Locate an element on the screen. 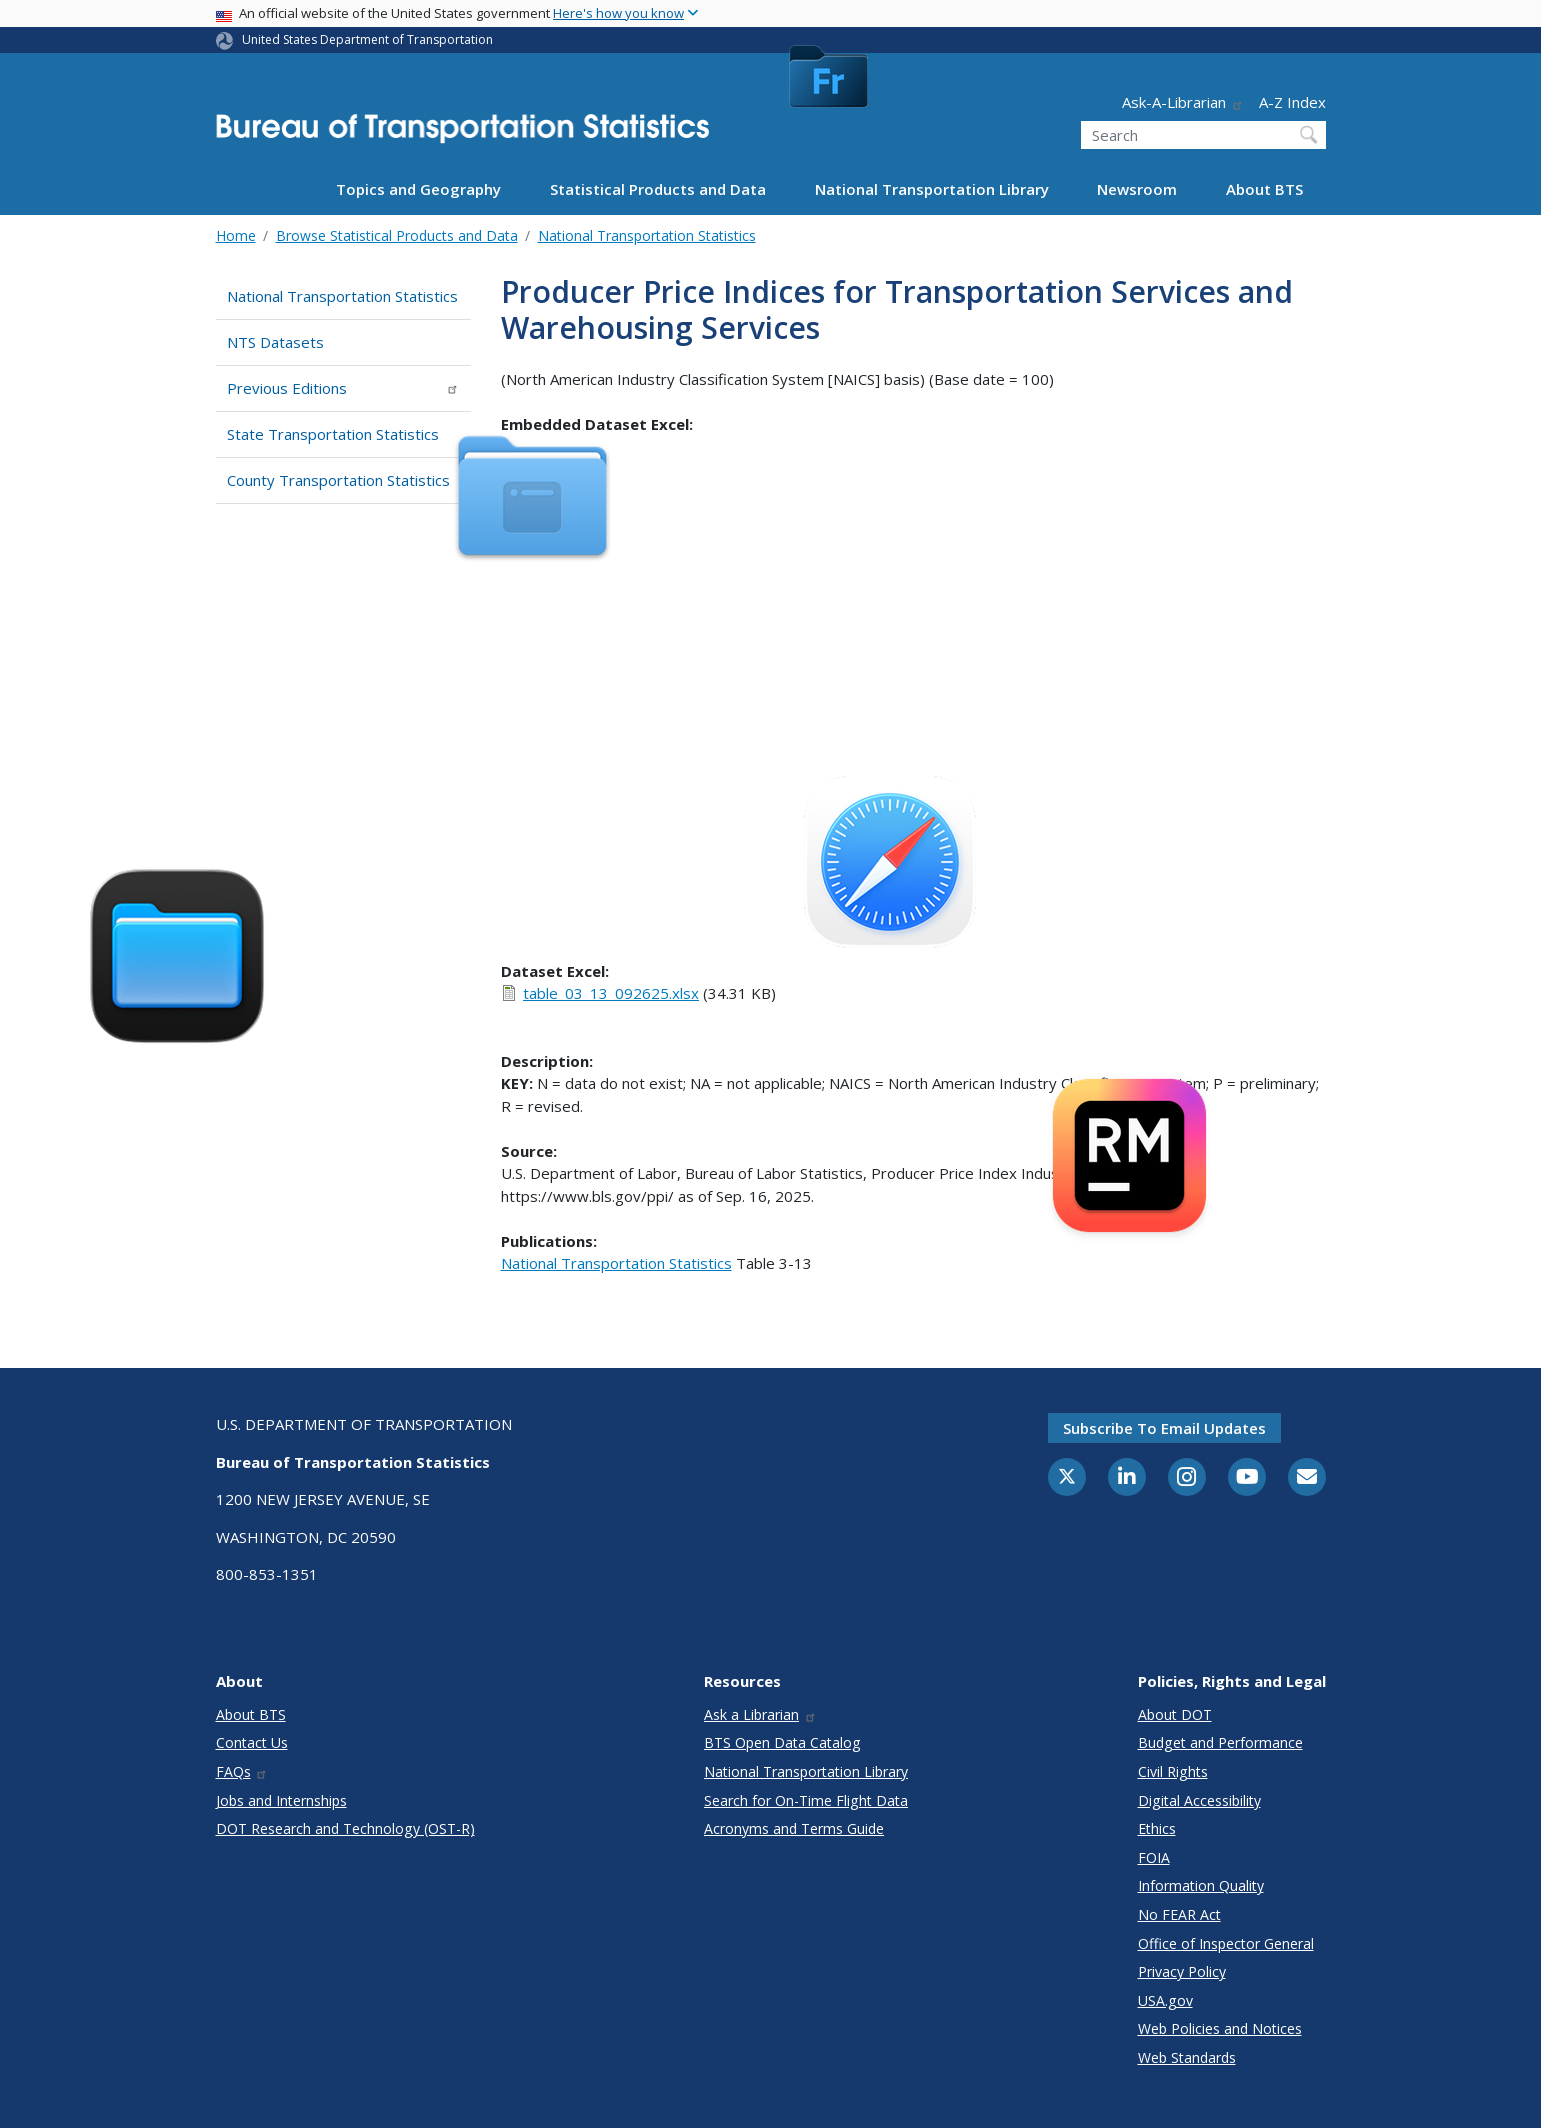 Image resolution: width=1541 pixels, height=2128 pixels. open Safari web browser is located at coordinates (890, 862).